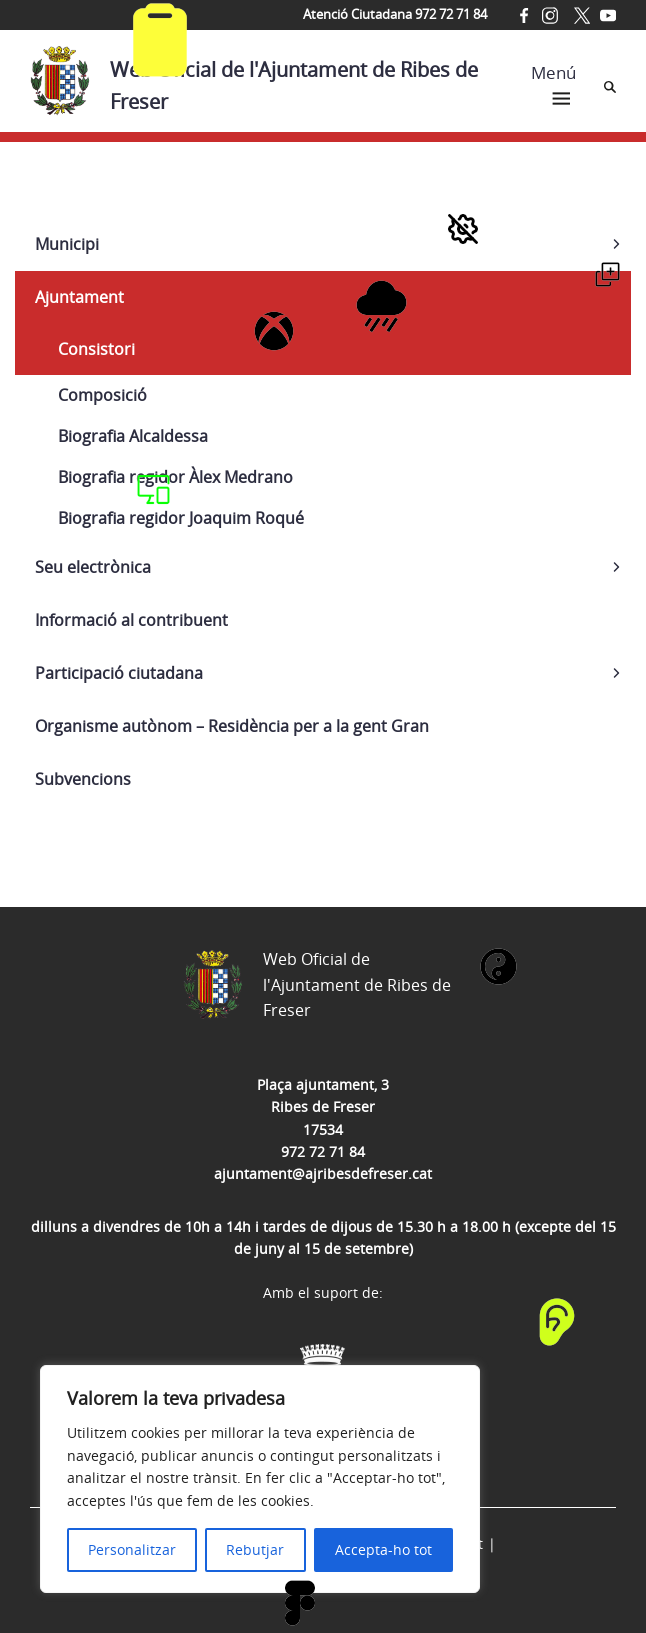 The height and width of the screenshot is (1633, 646). What do you see at coordinates (160, 40) in the screenshot?
I see `view clipboard contents` at bounding box center [160, 40].